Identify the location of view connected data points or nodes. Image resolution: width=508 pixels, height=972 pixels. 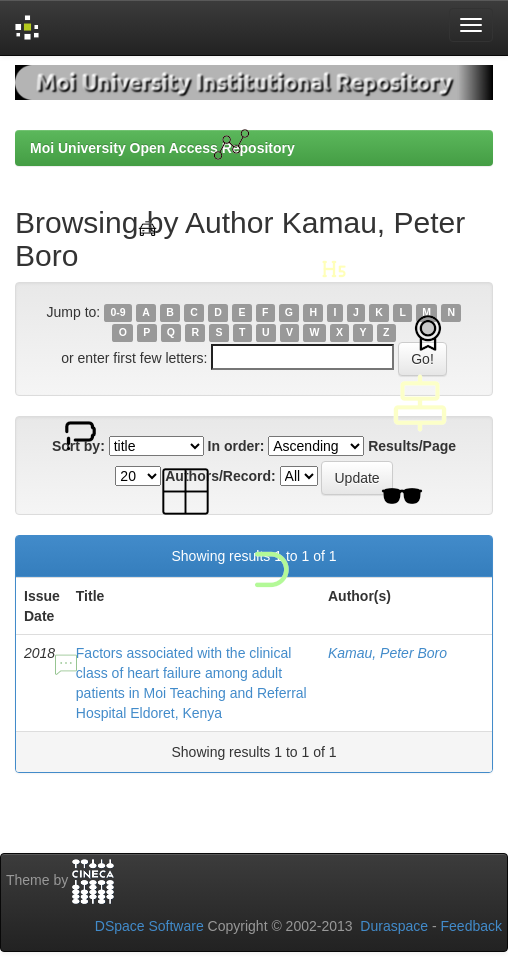
(231, 144).